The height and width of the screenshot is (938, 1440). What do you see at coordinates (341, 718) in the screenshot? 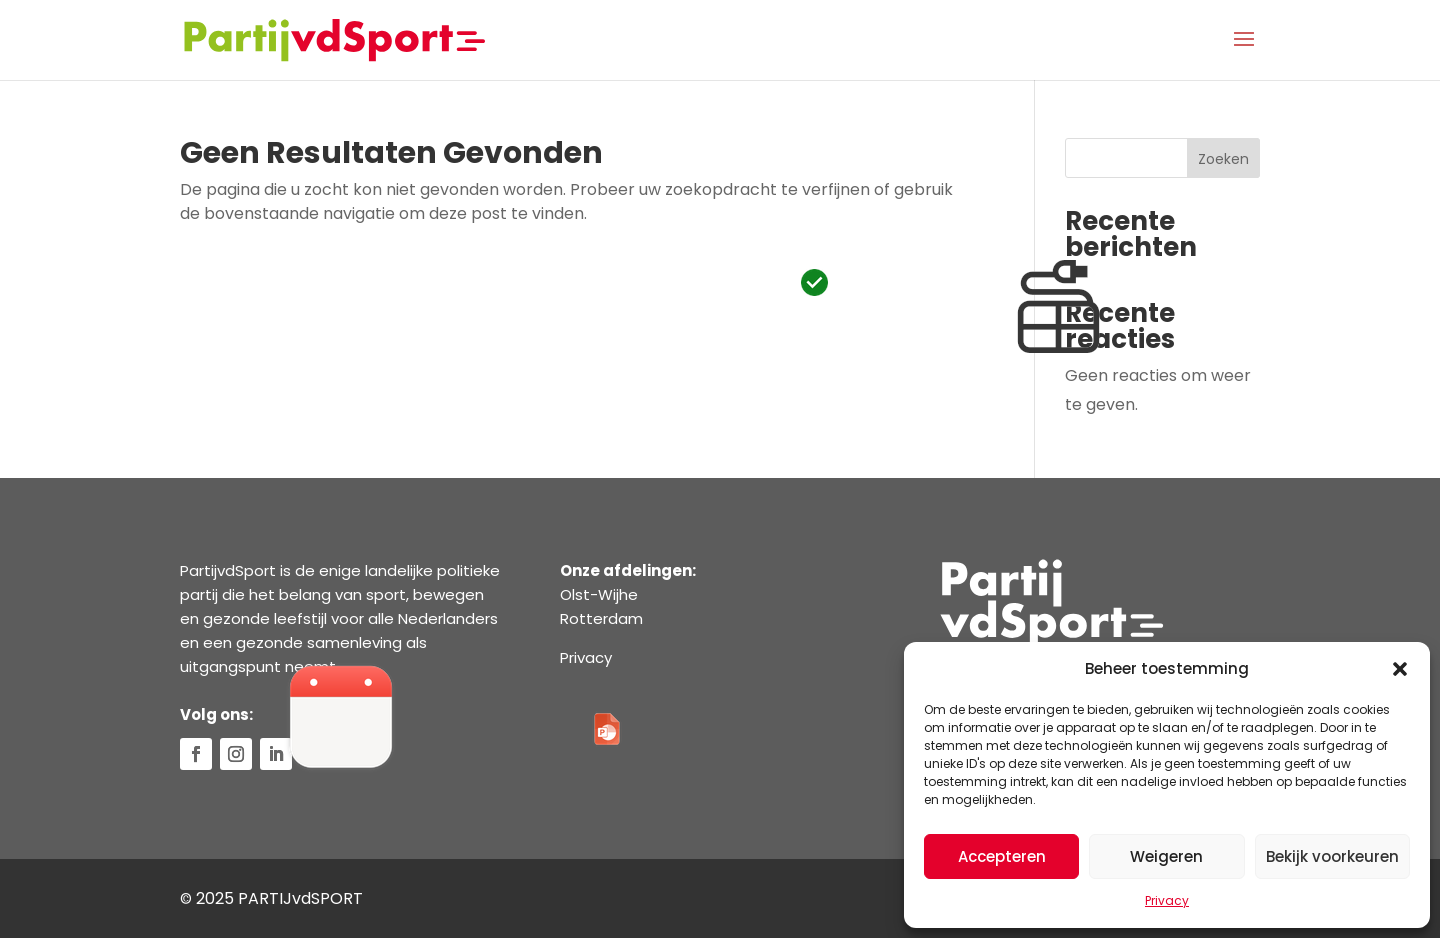
I see `open a calendar file` at bounding box center [341, 718].